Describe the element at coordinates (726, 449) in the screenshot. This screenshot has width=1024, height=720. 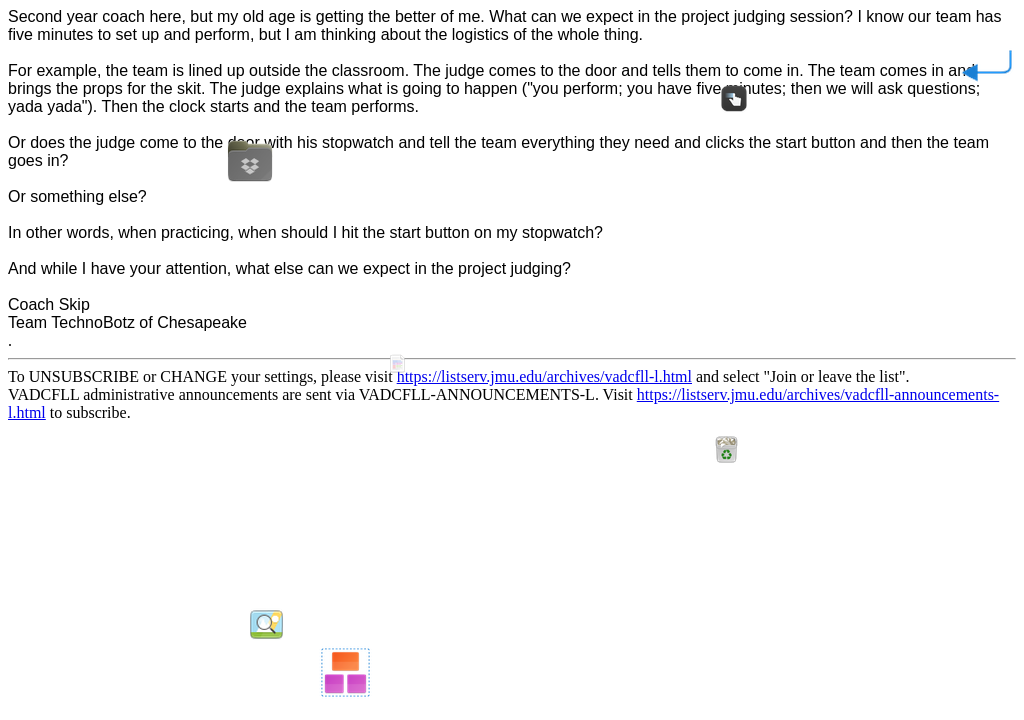
I see `indicates trash bin contains deleted items` at that location.